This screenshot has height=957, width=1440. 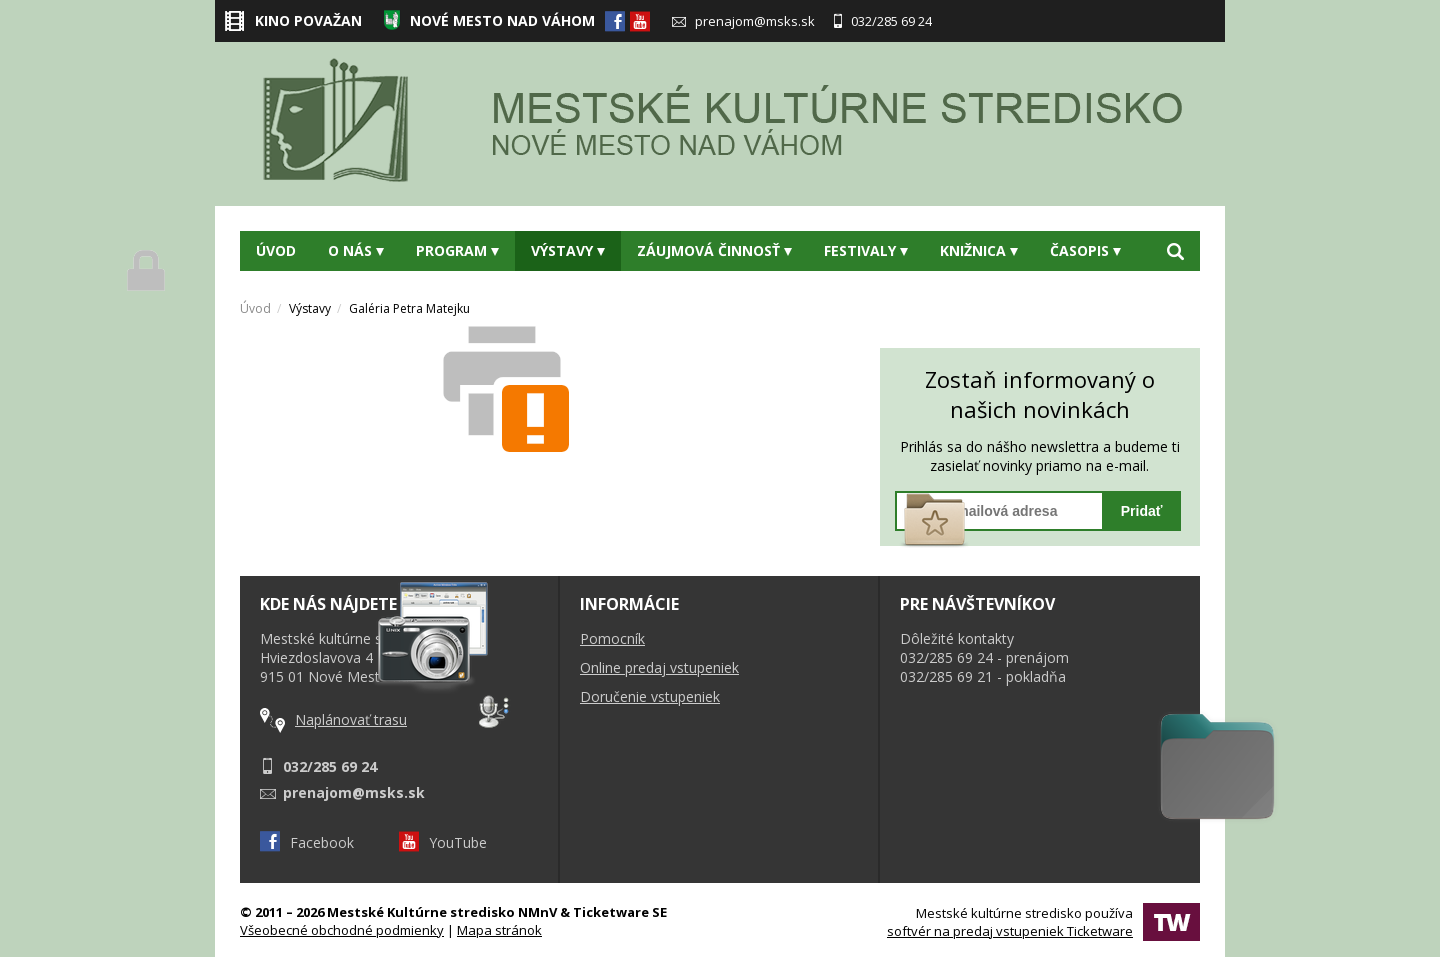 What do you see at coordinates (146, 272) in the screenshot?
I see `indicates a secure or encrypted wifi network` at bounding box center [146, 272].